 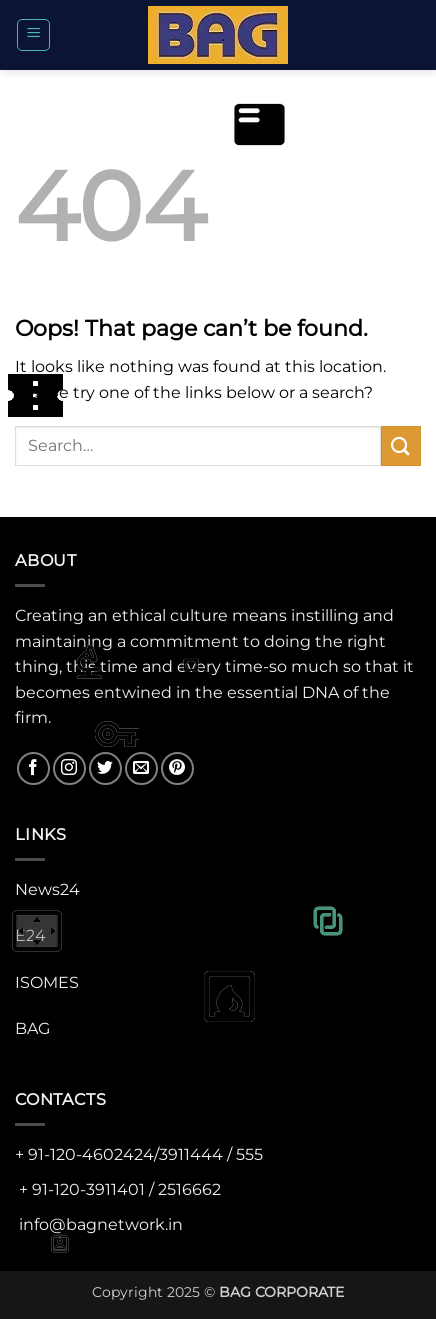 I want to click on view your tickets or passes, so click(x=35, y=395).